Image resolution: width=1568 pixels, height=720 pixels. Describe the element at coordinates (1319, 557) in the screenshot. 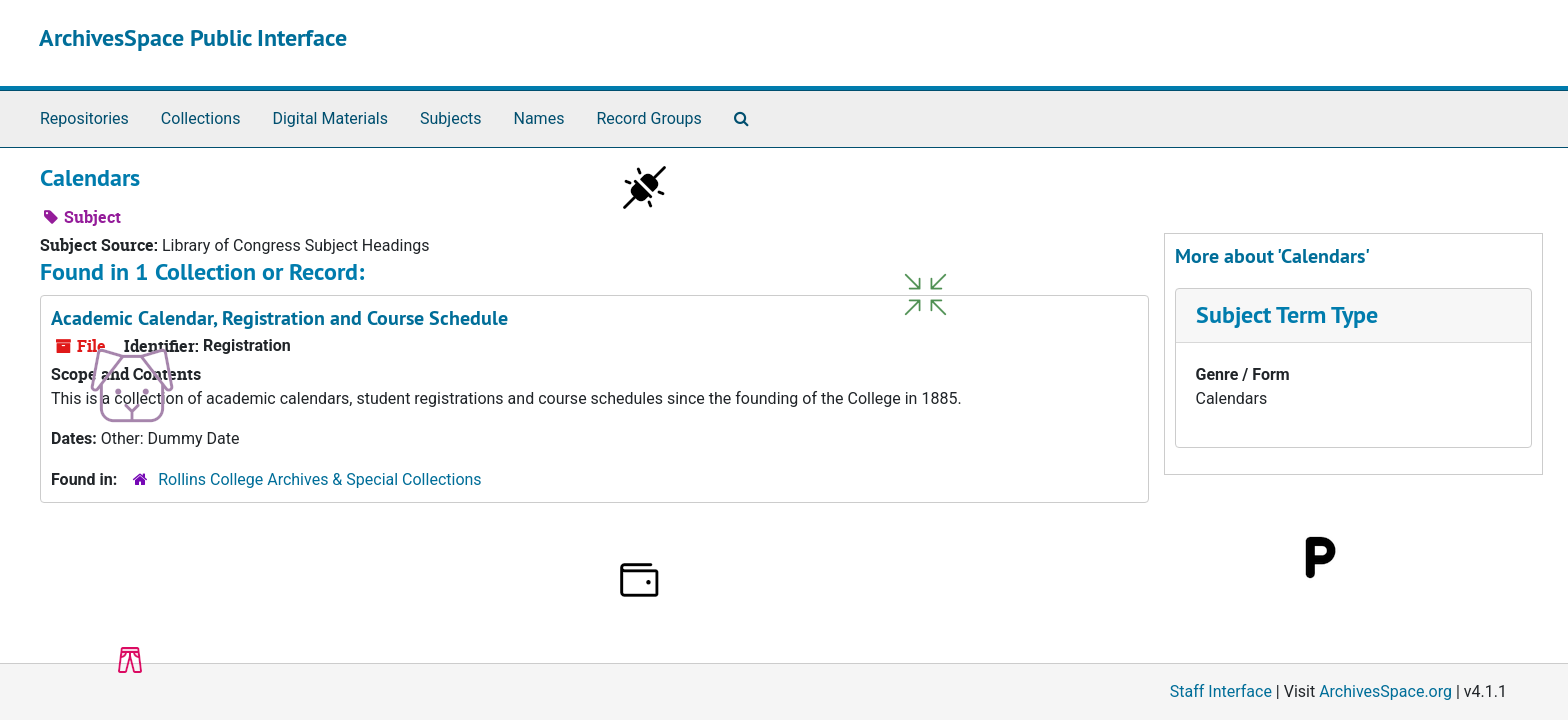

I see `find nearby parking locations` at that location.